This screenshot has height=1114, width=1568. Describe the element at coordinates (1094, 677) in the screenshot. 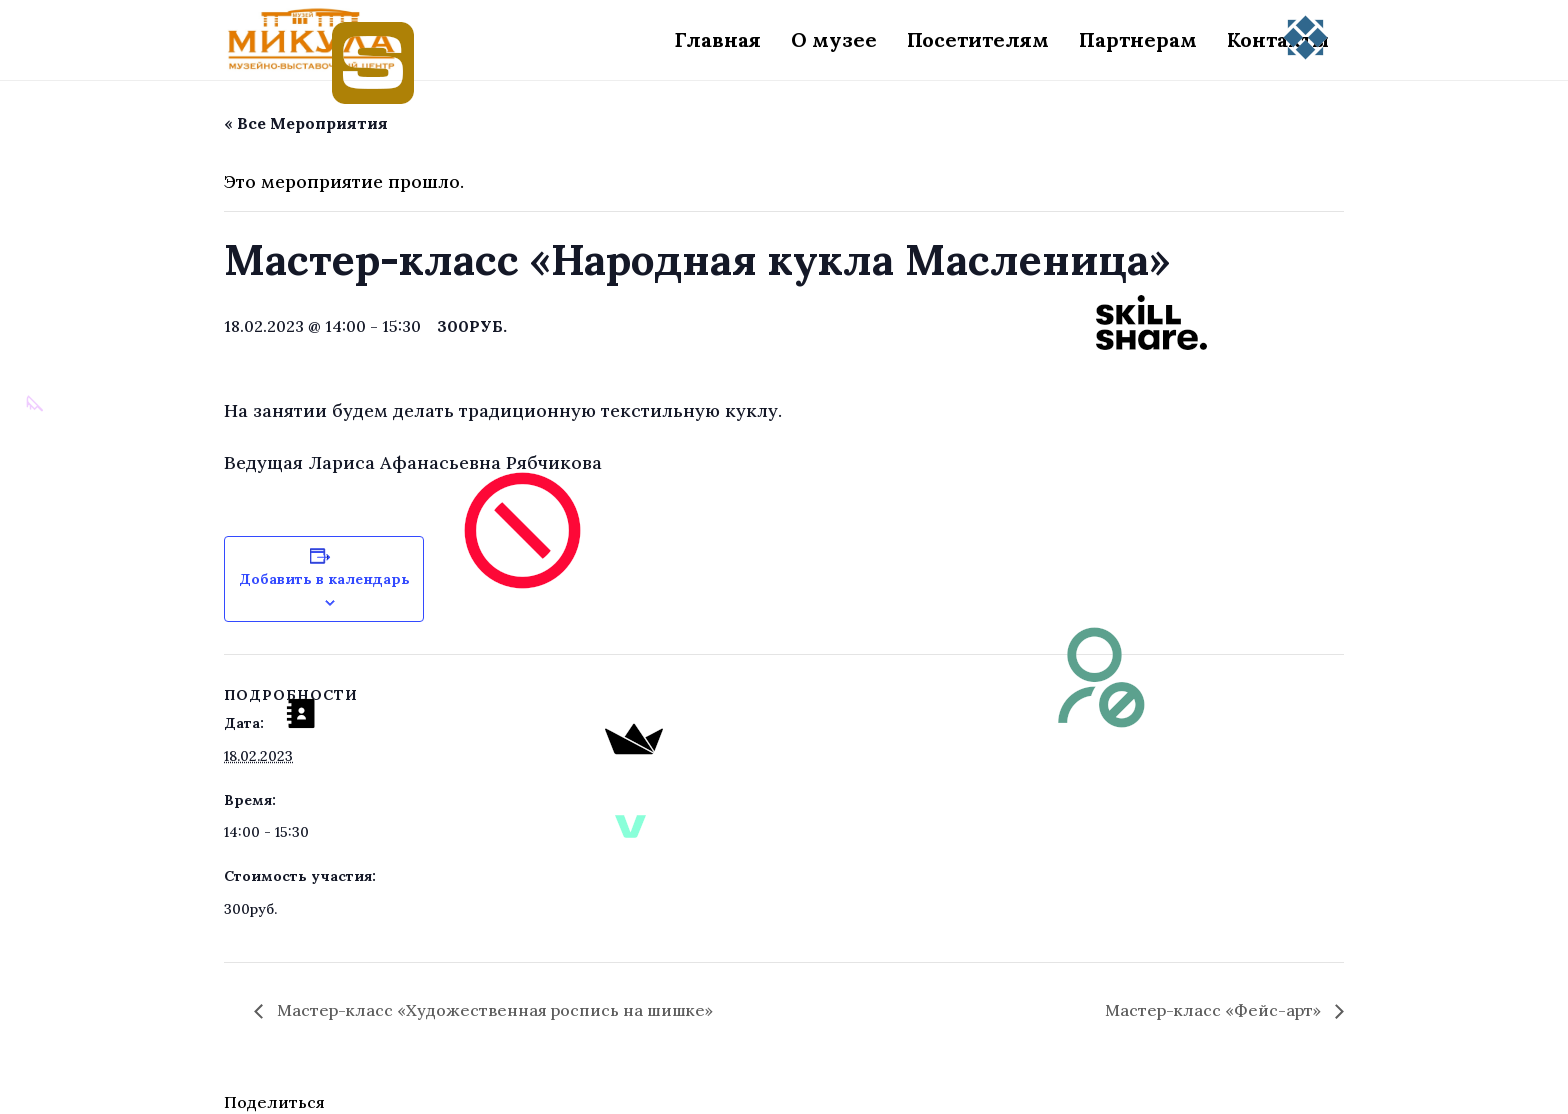

I see `block or ban a user` at that location.